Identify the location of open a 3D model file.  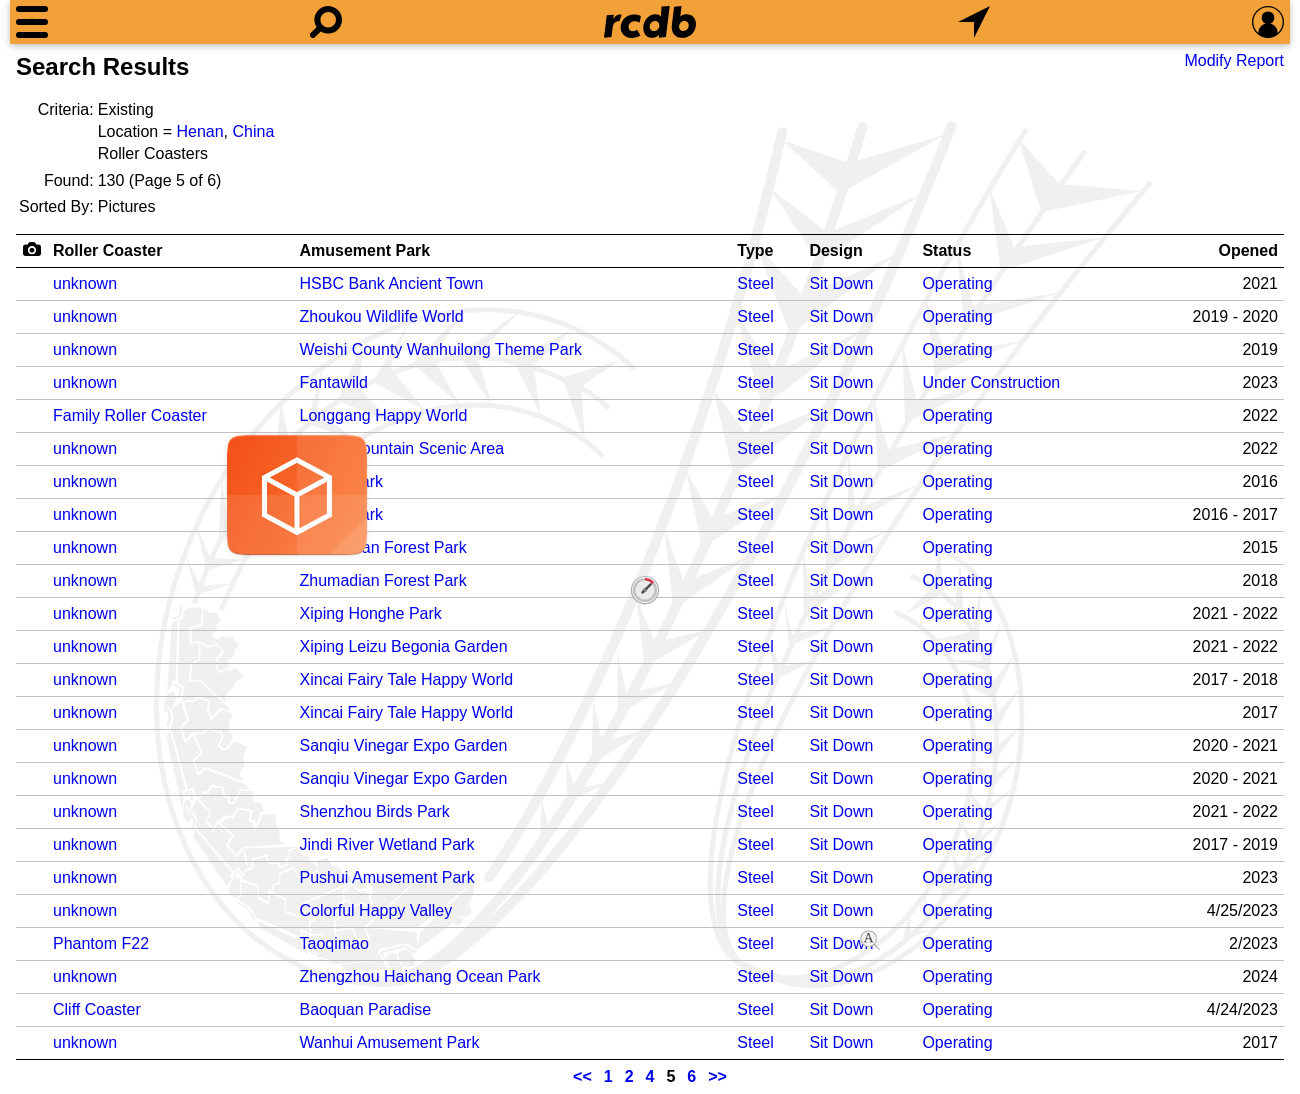
(297, 490).